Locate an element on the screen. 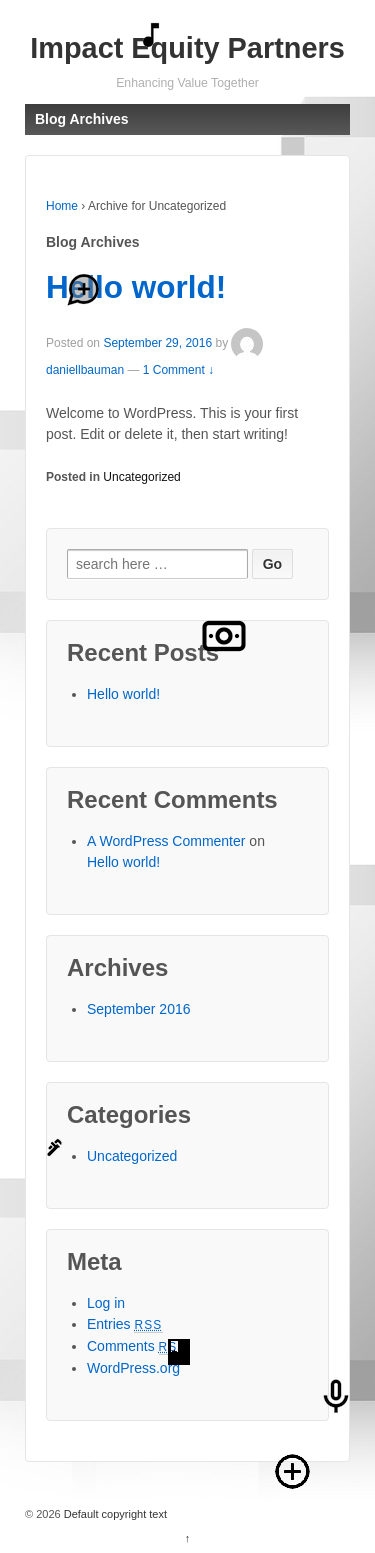 The height and width of the screenshot is (1553, 375). access music or audio player is located at coordinates (151, 35).